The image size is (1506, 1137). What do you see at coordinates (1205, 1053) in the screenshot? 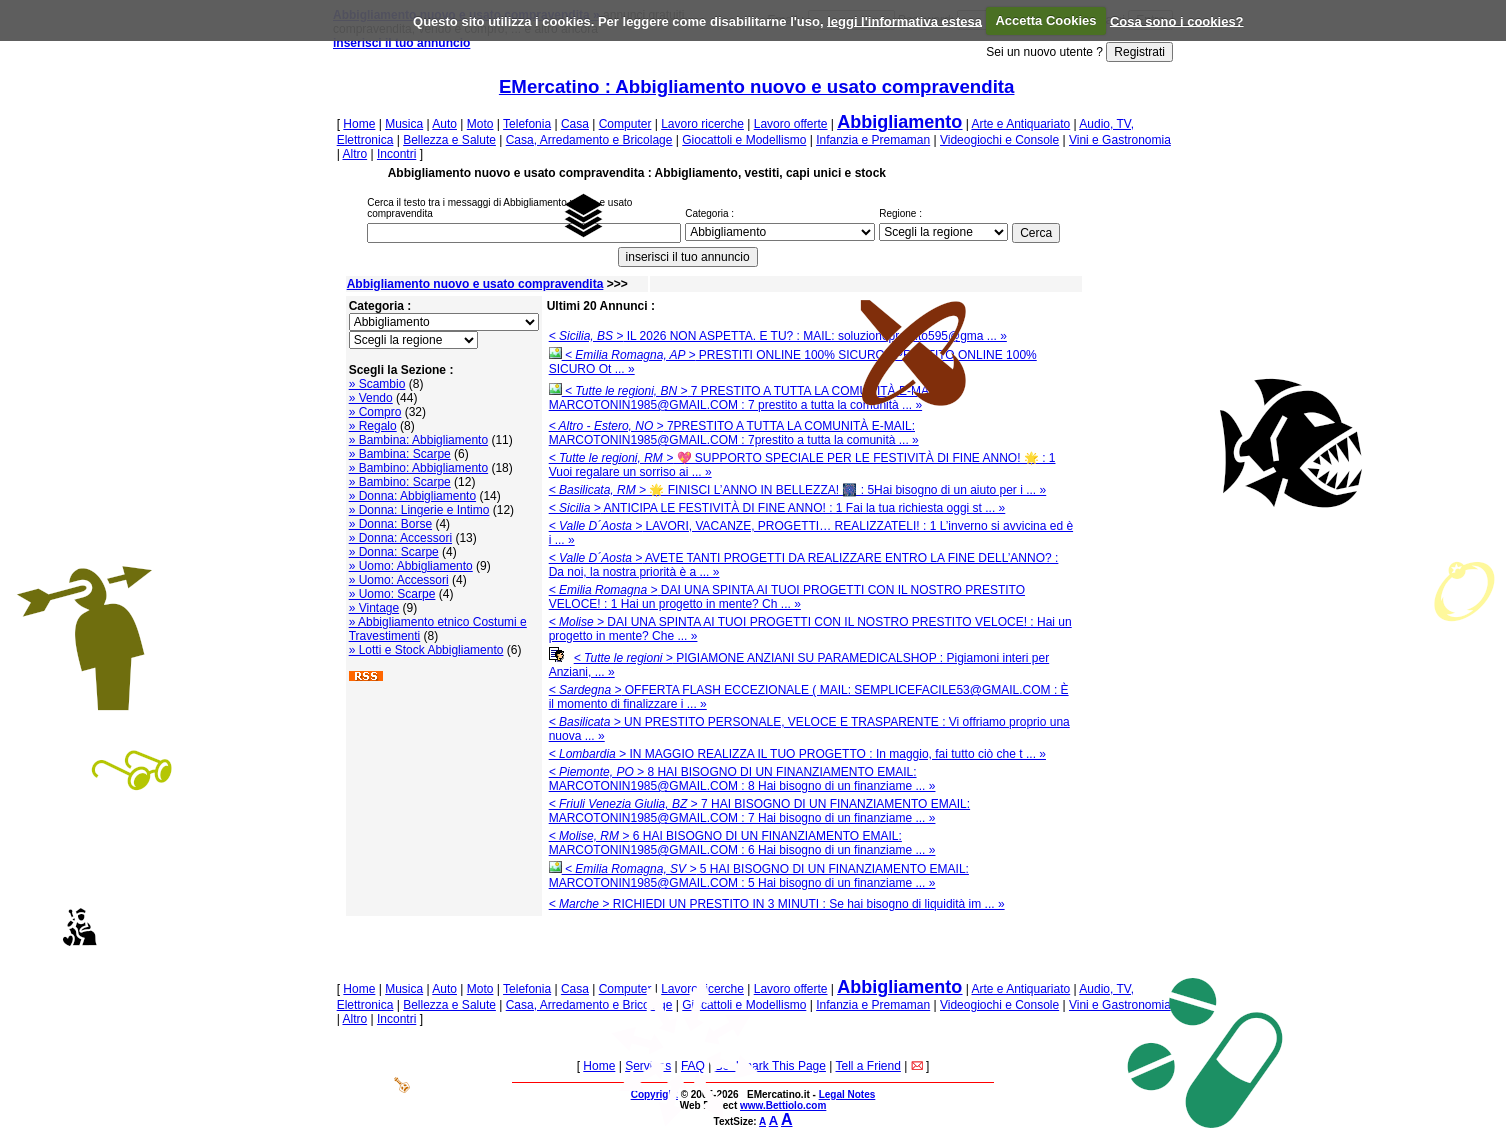
I see `view medications or prescriptions` at bounding box center [1205, 1053].